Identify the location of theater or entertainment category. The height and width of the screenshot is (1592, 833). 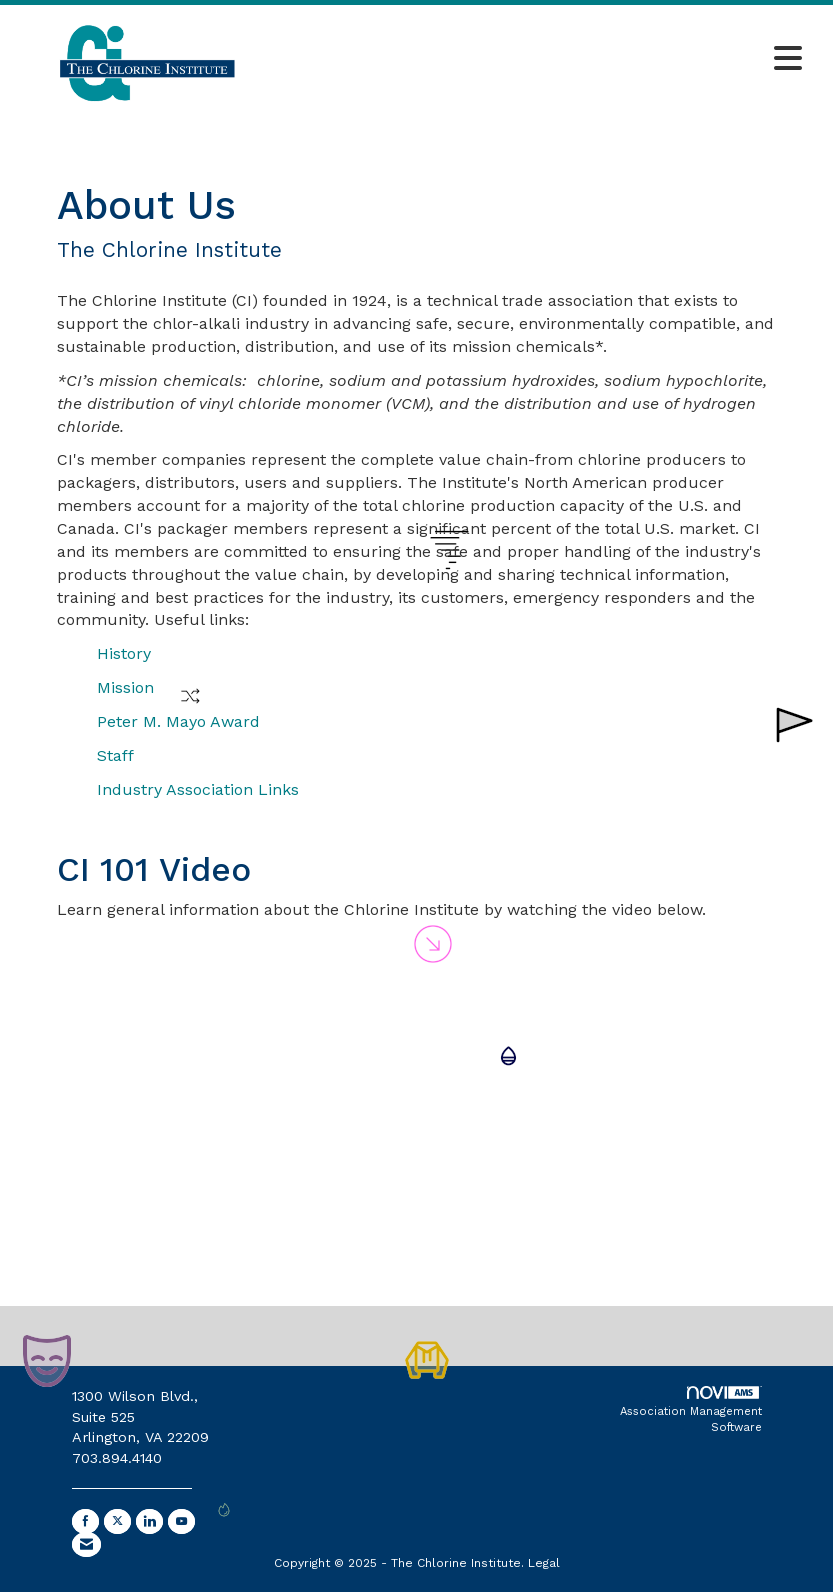
(47, 1359).